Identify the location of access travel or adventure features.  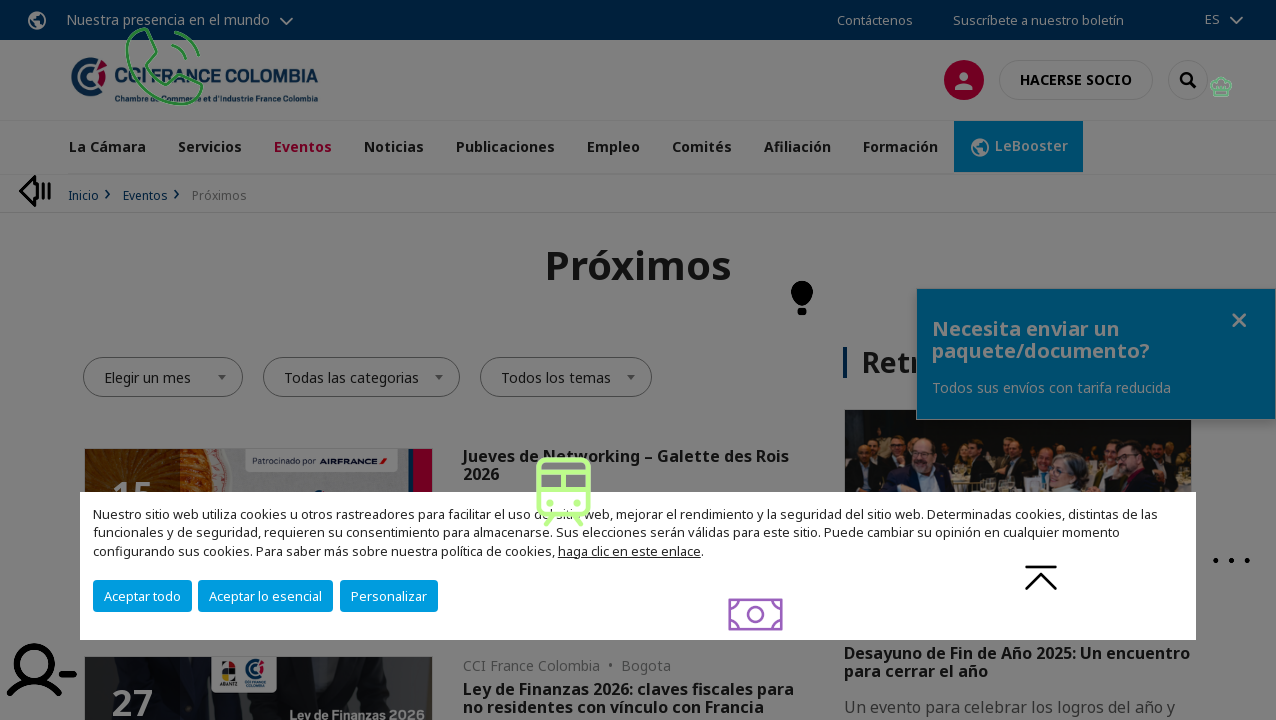
(802, 298).